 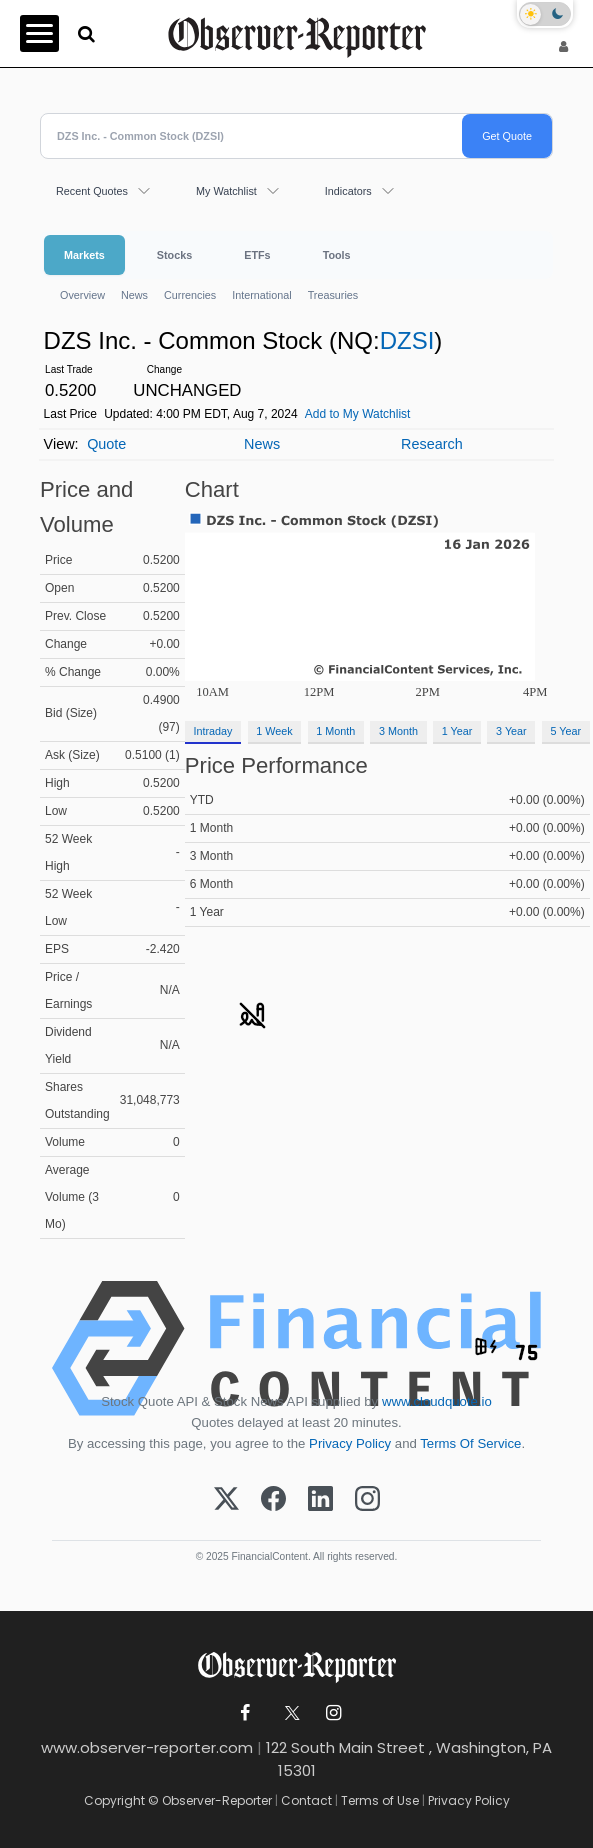 I want to click on access solar energy settings, so click(x=485, y=1346).